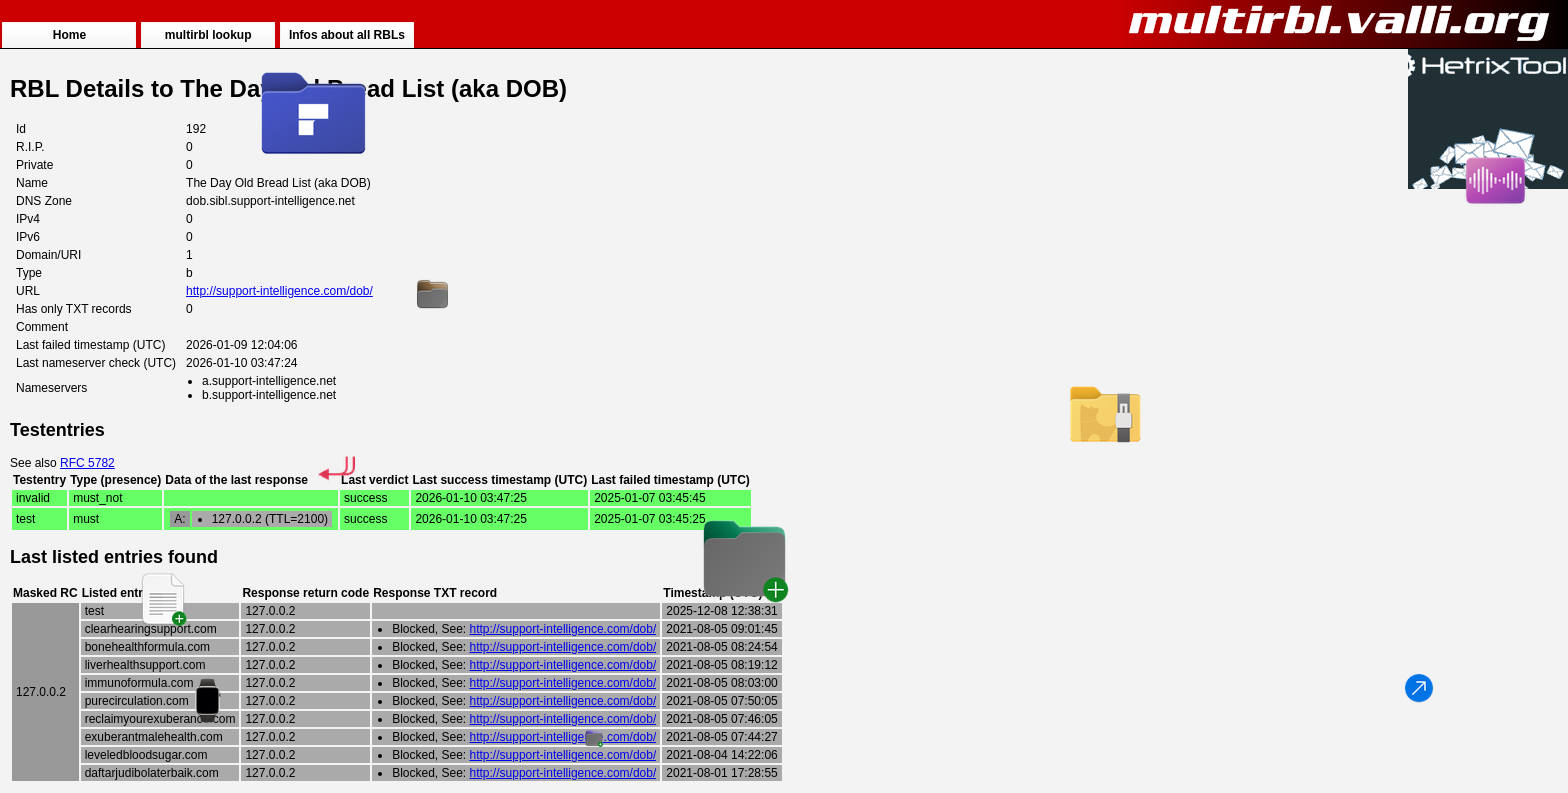 Image resolution: width=1568 pixels, height=793 pixels. Describe the element at coordinates (1419, 688) in the screenshot. I see `indicates a symbolic link or shortcut to another file` at that location.